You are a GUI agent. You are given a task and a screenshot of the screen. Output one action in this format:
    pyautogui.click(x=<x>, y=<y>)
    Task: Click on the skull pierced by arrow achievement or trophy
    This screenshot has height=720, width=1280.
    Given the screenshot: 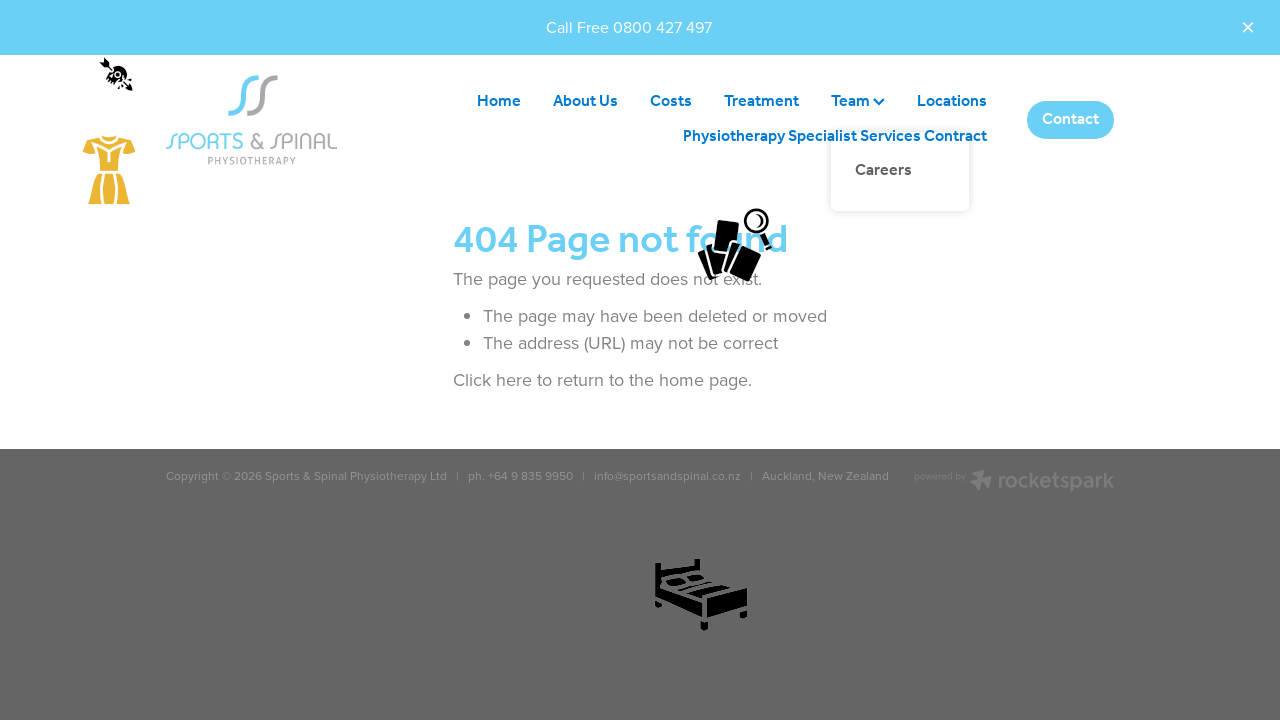 What is the action you would take?
    pyautogui.click(x=116, y=74)
    